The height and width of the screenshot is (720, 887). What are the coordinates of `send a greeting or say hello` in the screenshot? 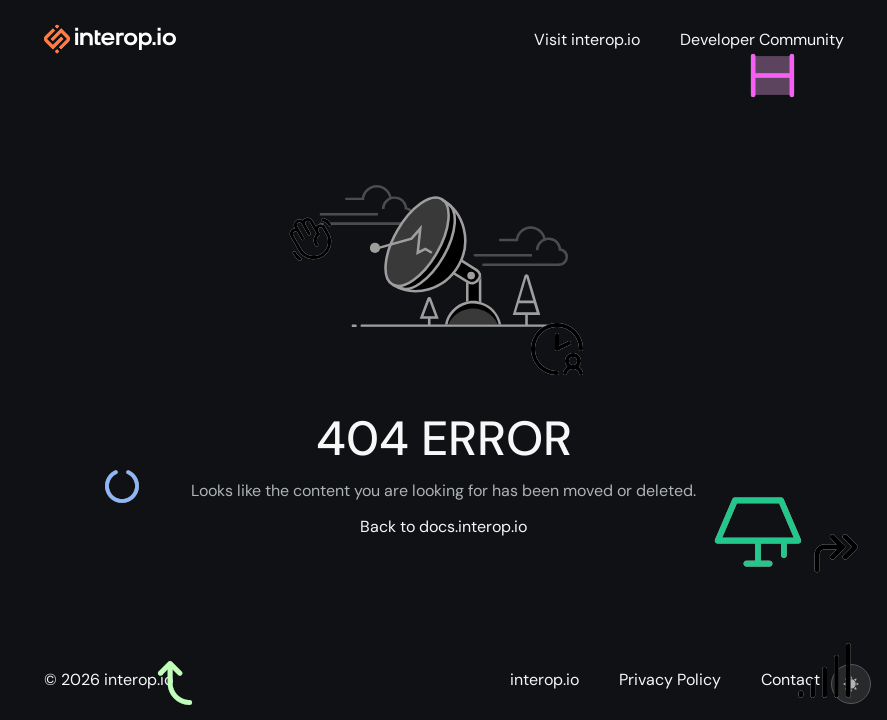 It's located at (310, 238).